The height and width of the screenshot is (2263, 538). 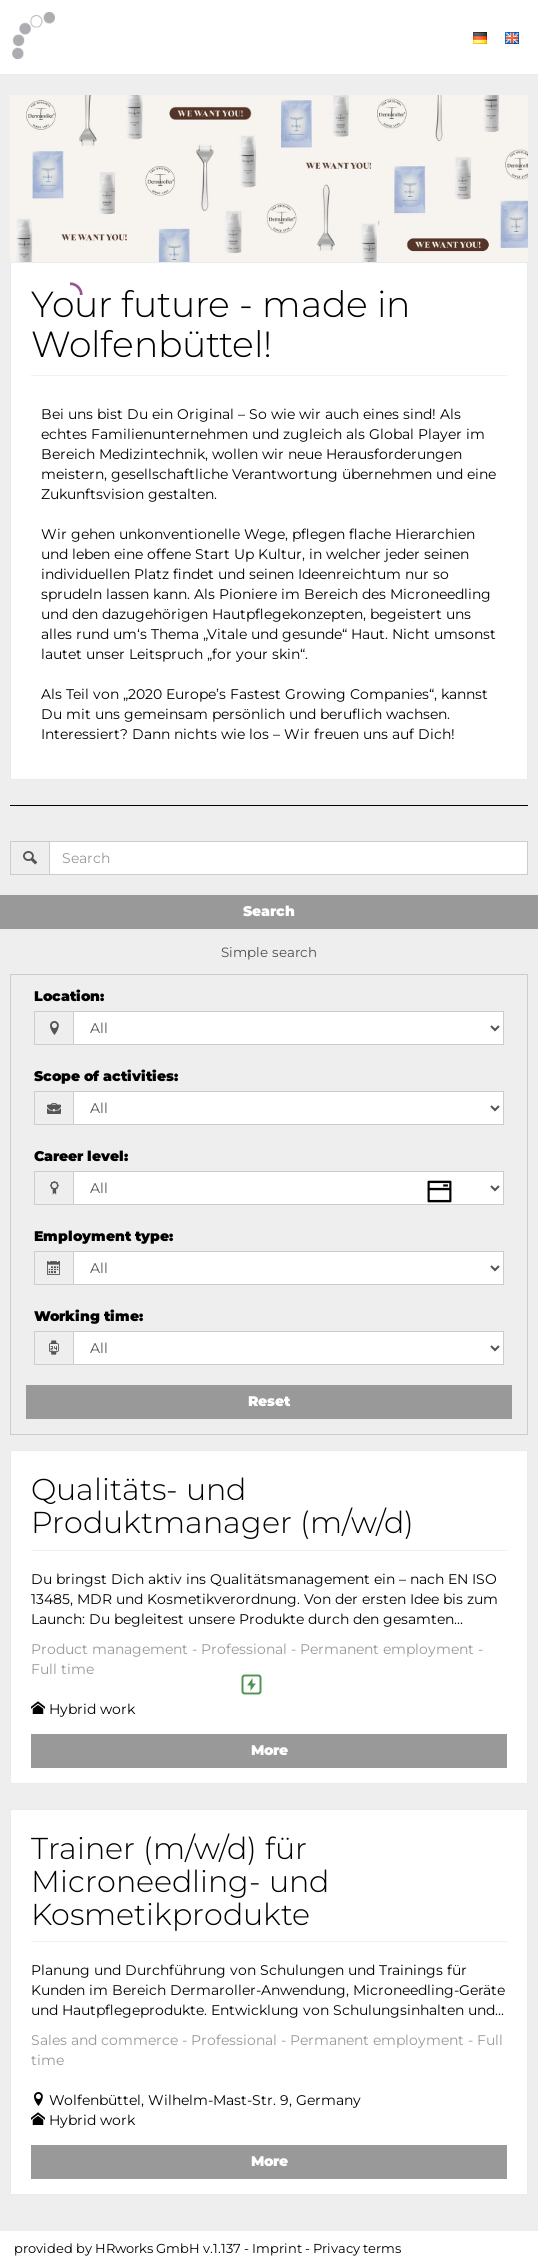 What do you see at coordinates (439, 1191) in the screenshot?
I see `open a new browser window` at bounding box center [439, 1191].